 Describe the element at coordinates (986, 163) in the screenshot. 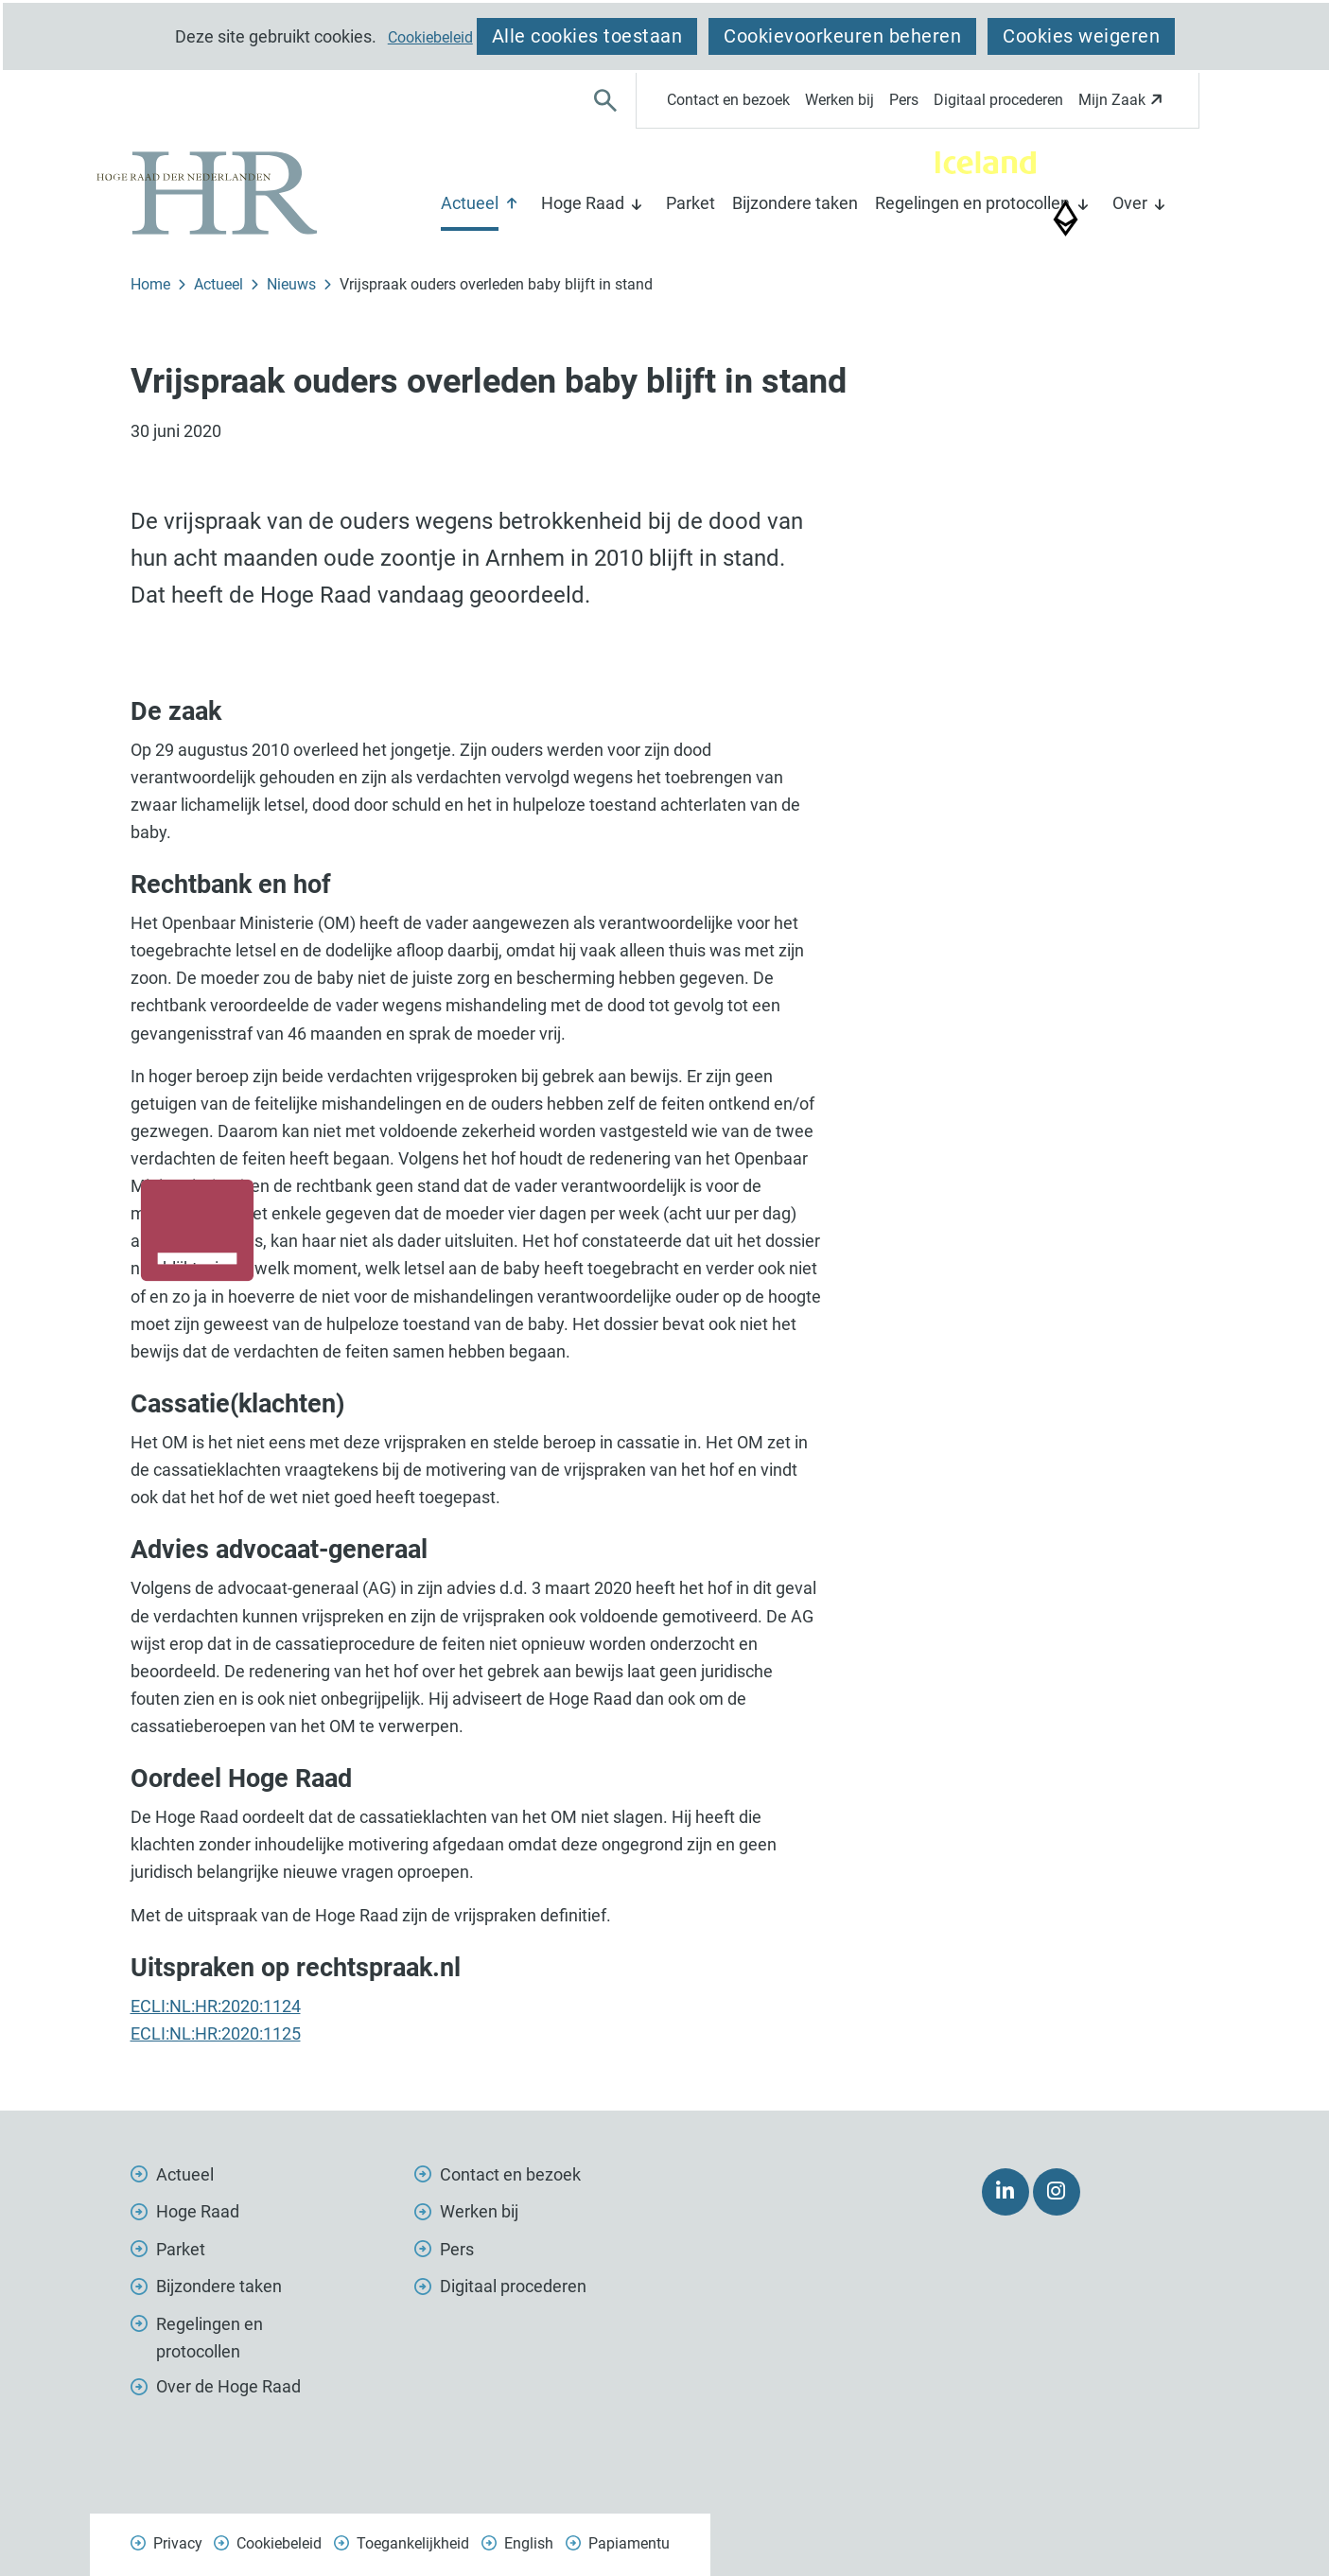

I see `Iceland grocery store brand logo` at that location.